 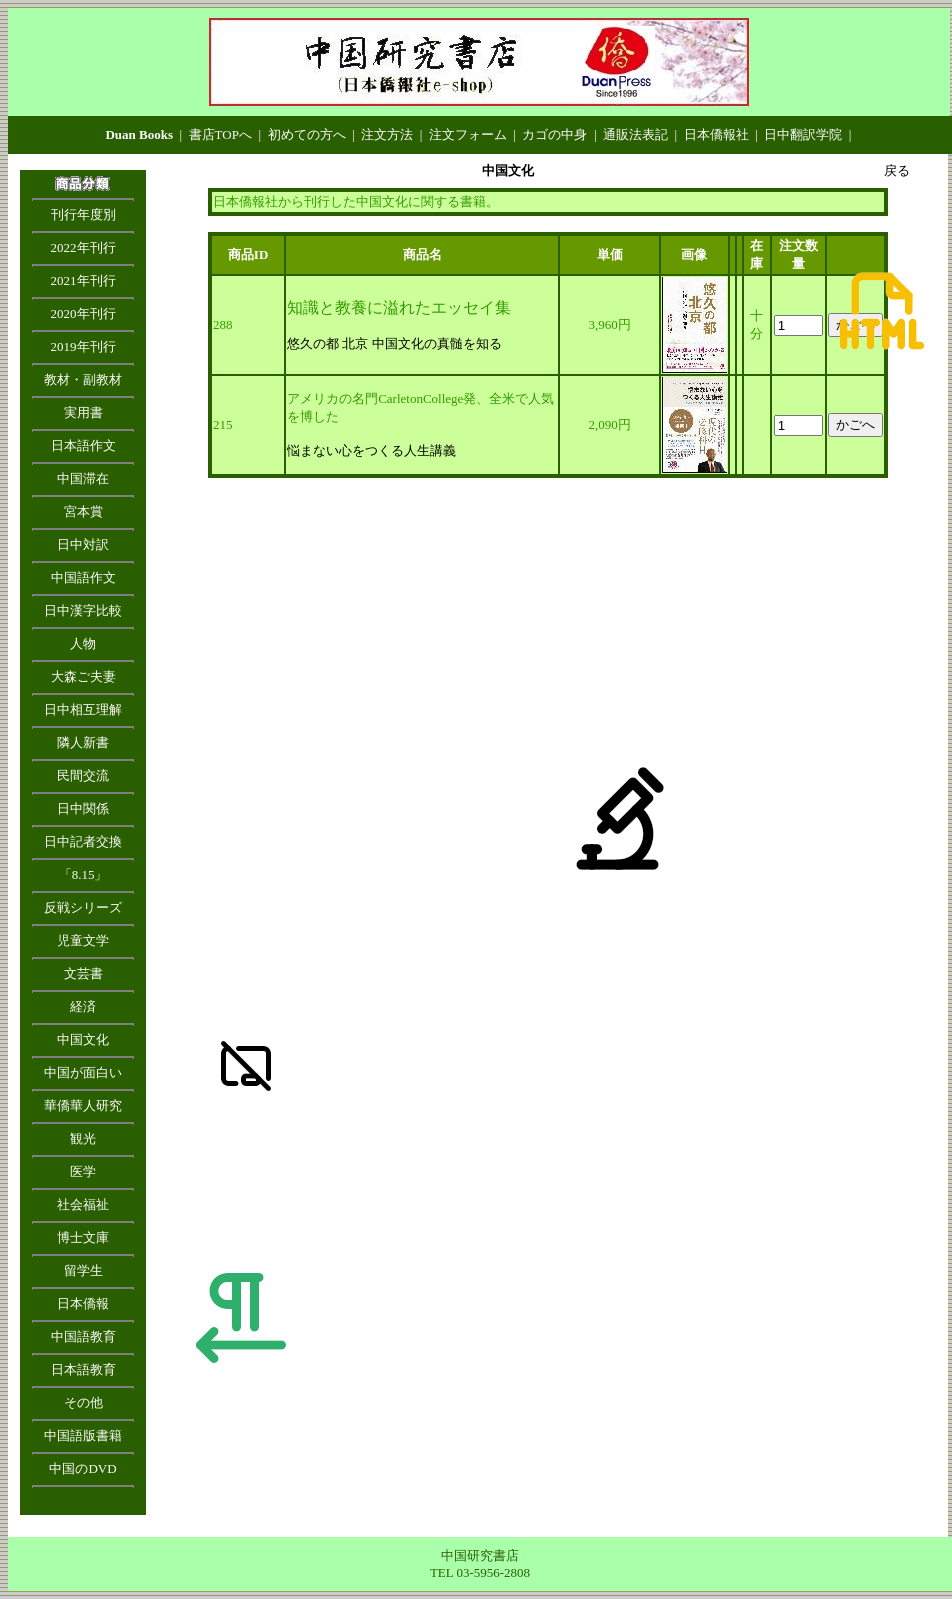 What do you see at coordinates (246, 1066) in the screenshot?
I see `presentation mode disabled` at bounding box center [246, 1066].